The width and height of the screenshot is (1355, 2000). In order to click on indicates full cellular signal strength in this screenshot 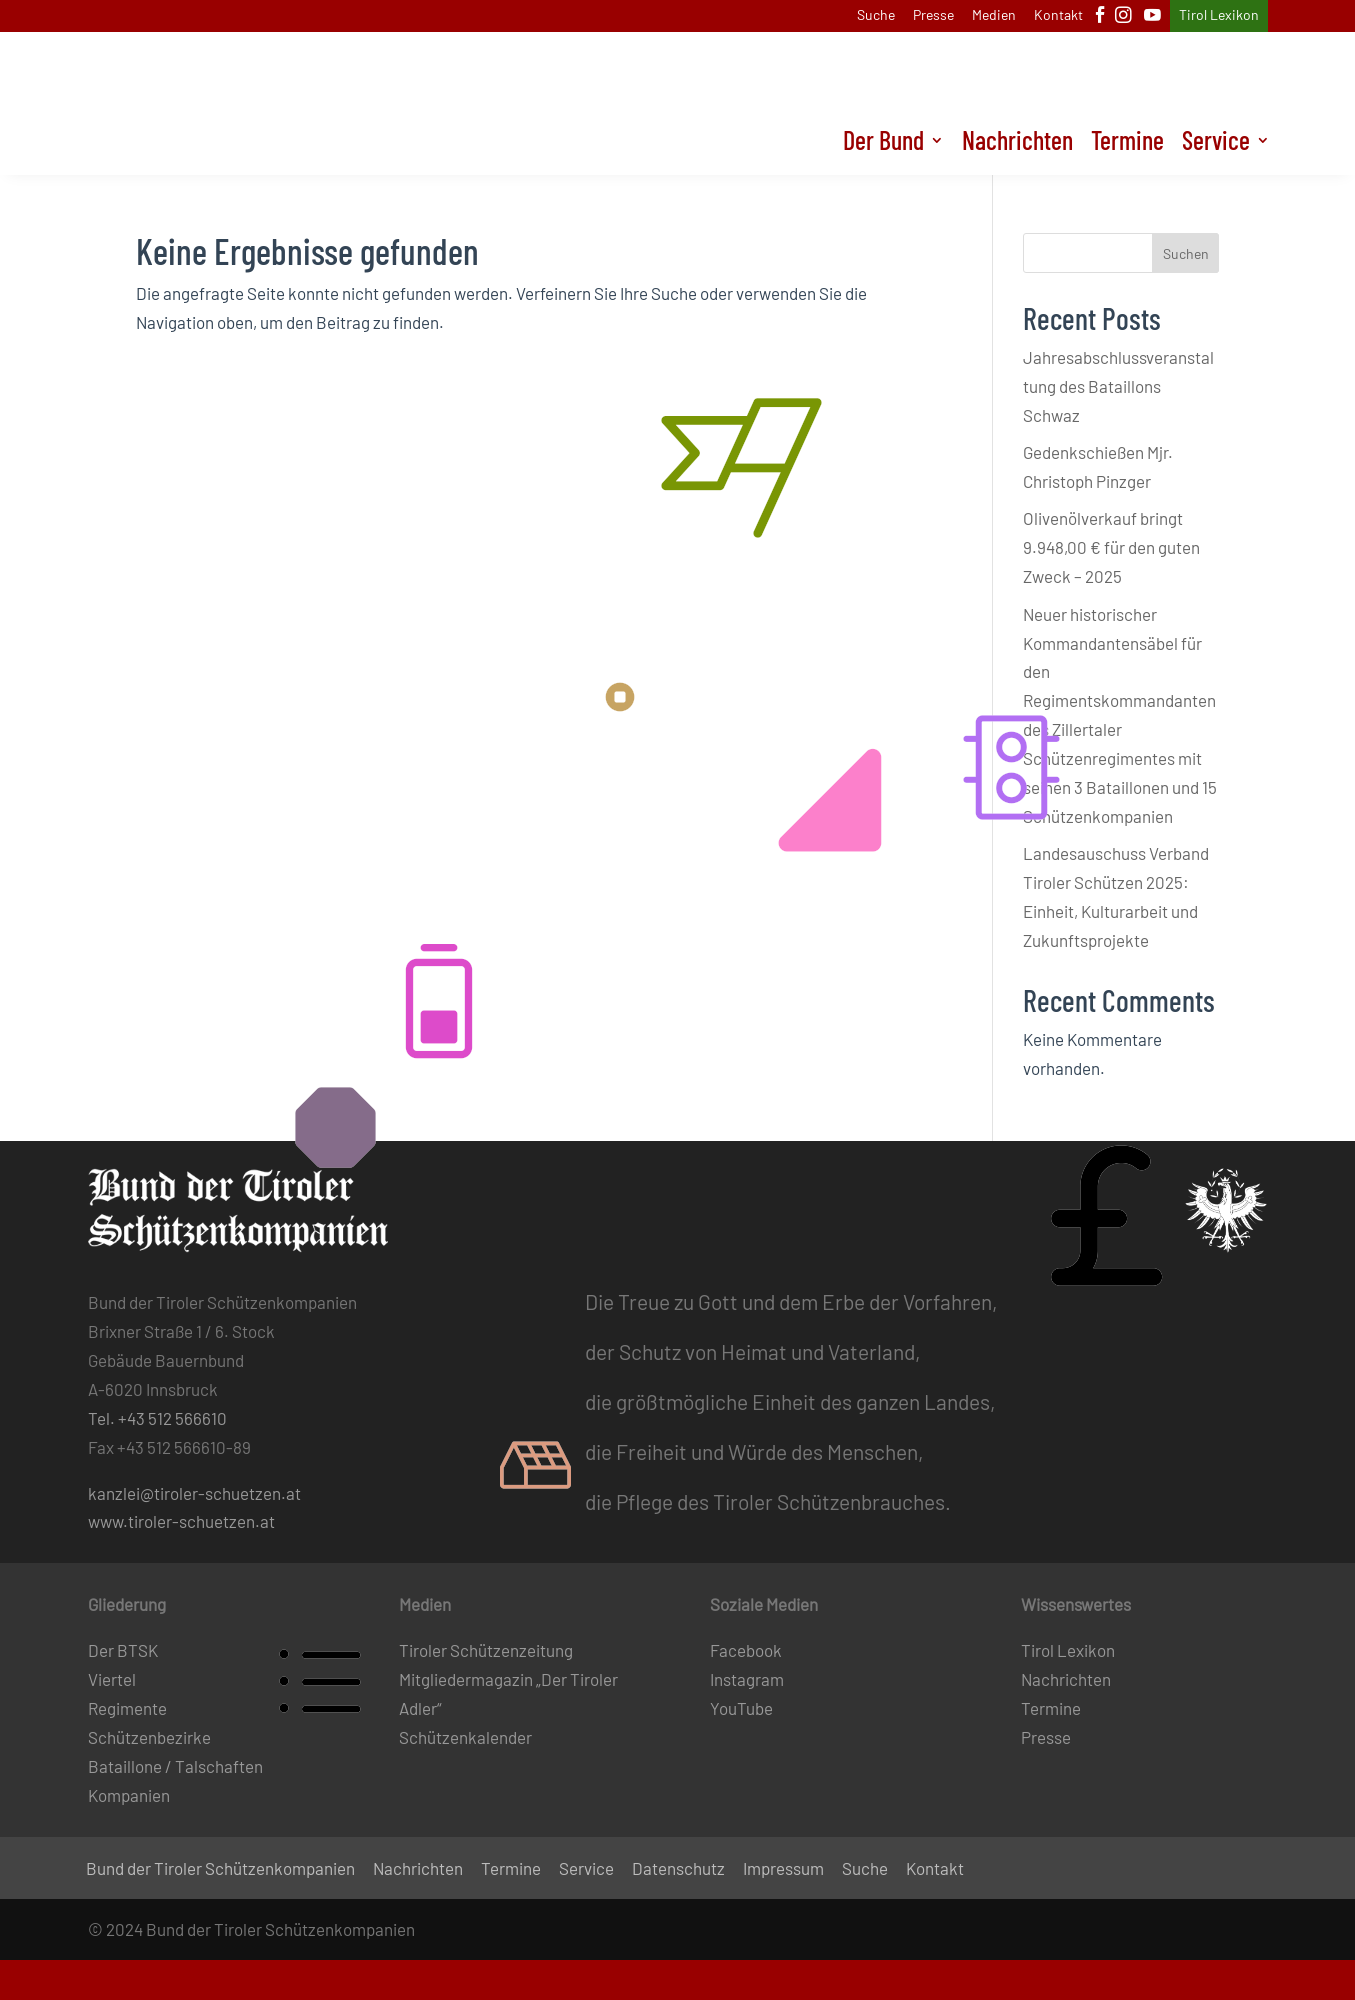, I will do `click(838, 804)`.